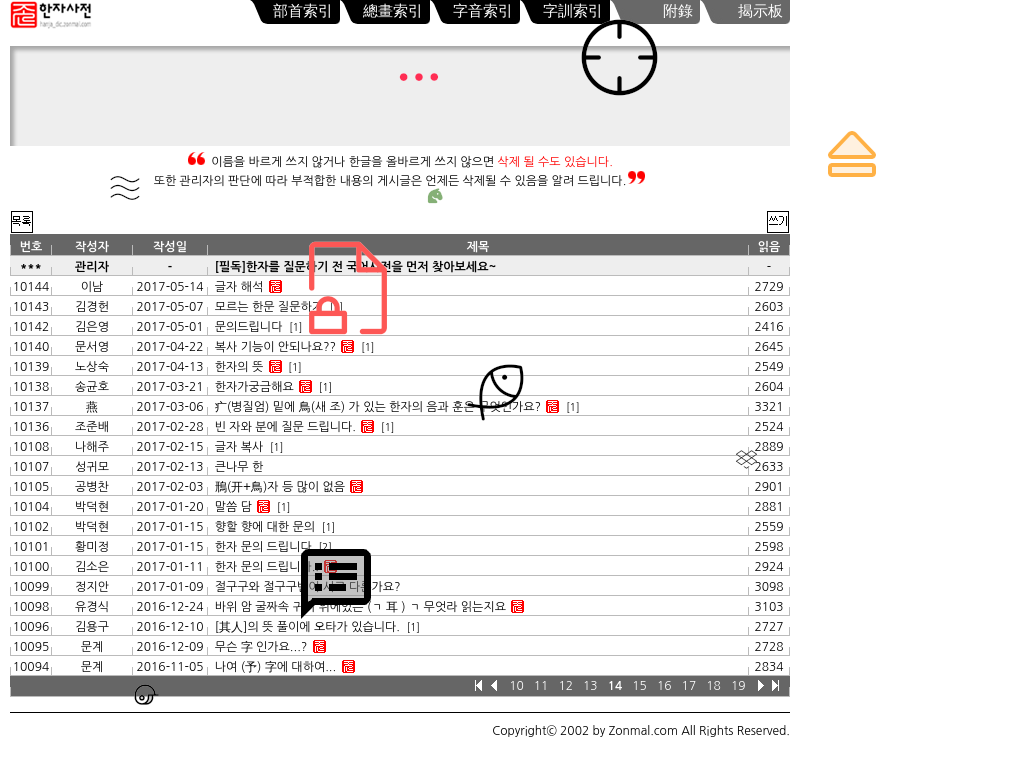  What do you see at coordinates (146, 695) in the screenshot?
I see `view baseball or sports equipment` at bounding box center [146, 695].